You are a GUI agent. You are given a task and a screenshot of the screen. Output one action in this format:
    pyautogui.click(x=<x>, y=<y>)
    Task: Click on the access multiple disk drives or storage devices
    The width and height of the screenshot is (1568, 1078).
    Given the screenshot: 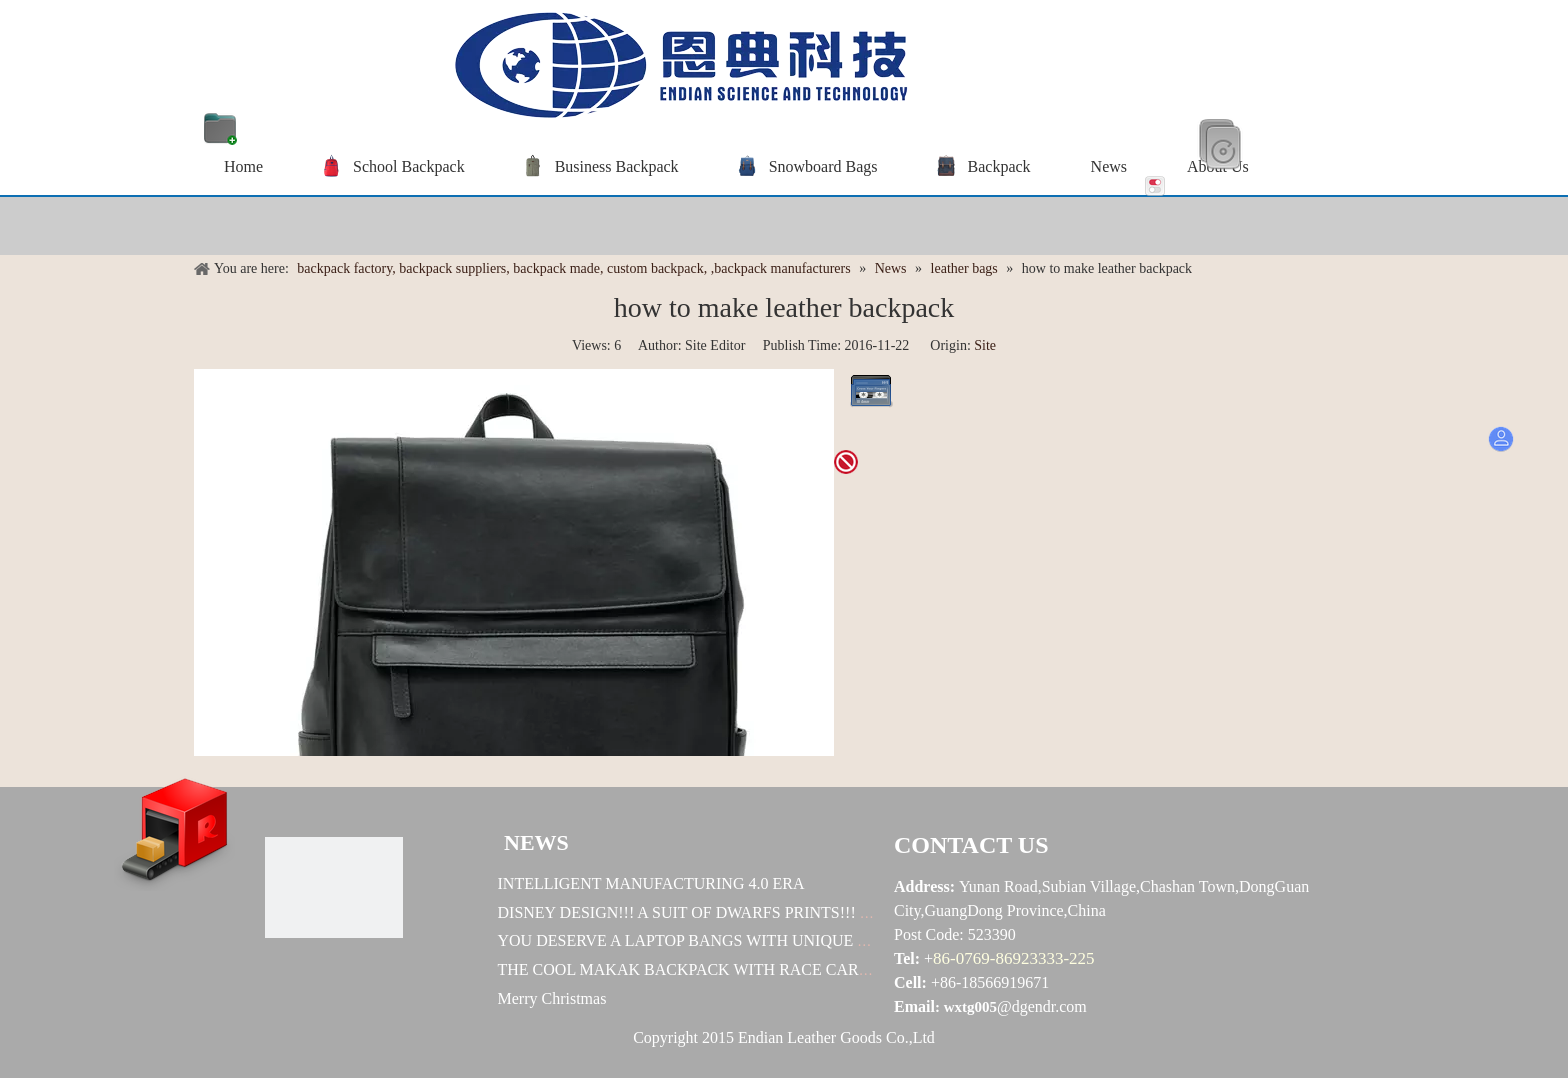 What is the action you would take?
    pyautogui.click(x=1220, y=144)
    